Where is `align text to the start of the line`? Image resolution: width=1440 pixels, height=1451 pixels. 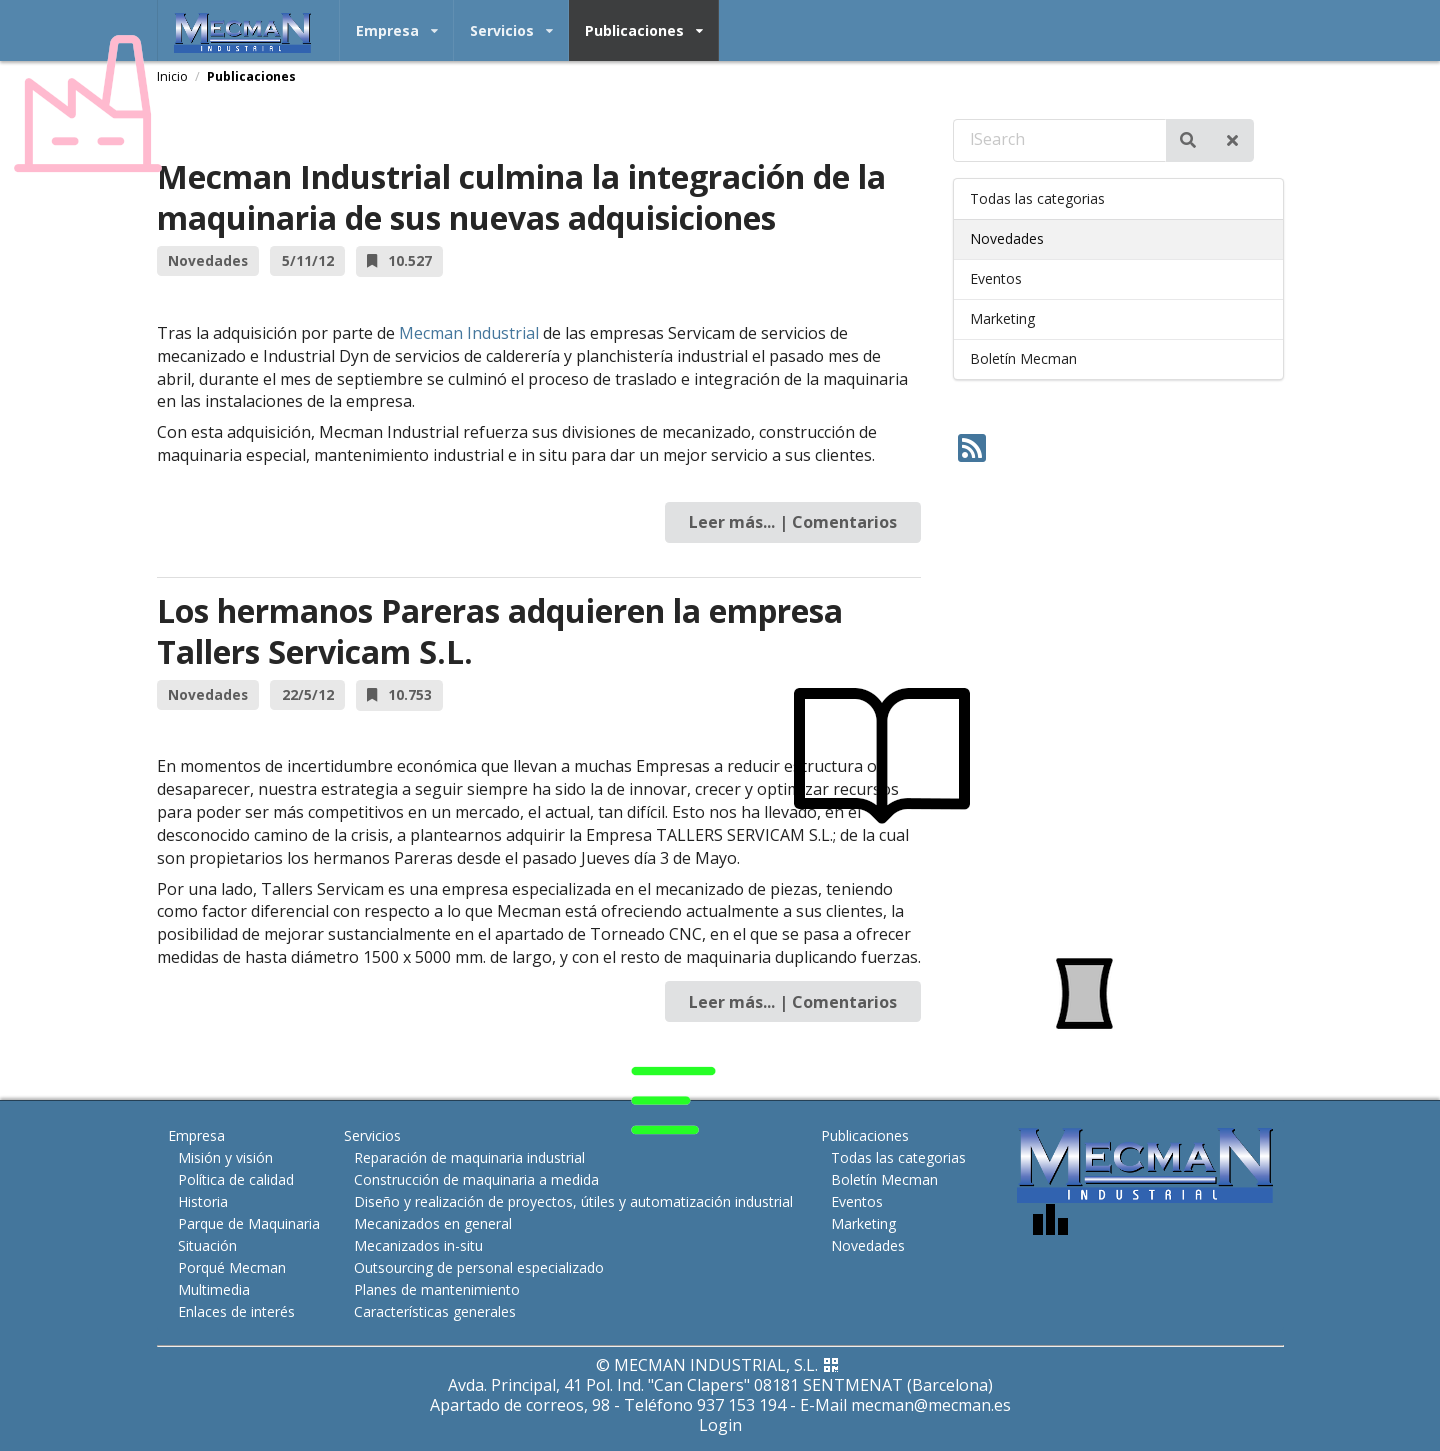
align text to the start of the line is located at coordinates (673, 1100).